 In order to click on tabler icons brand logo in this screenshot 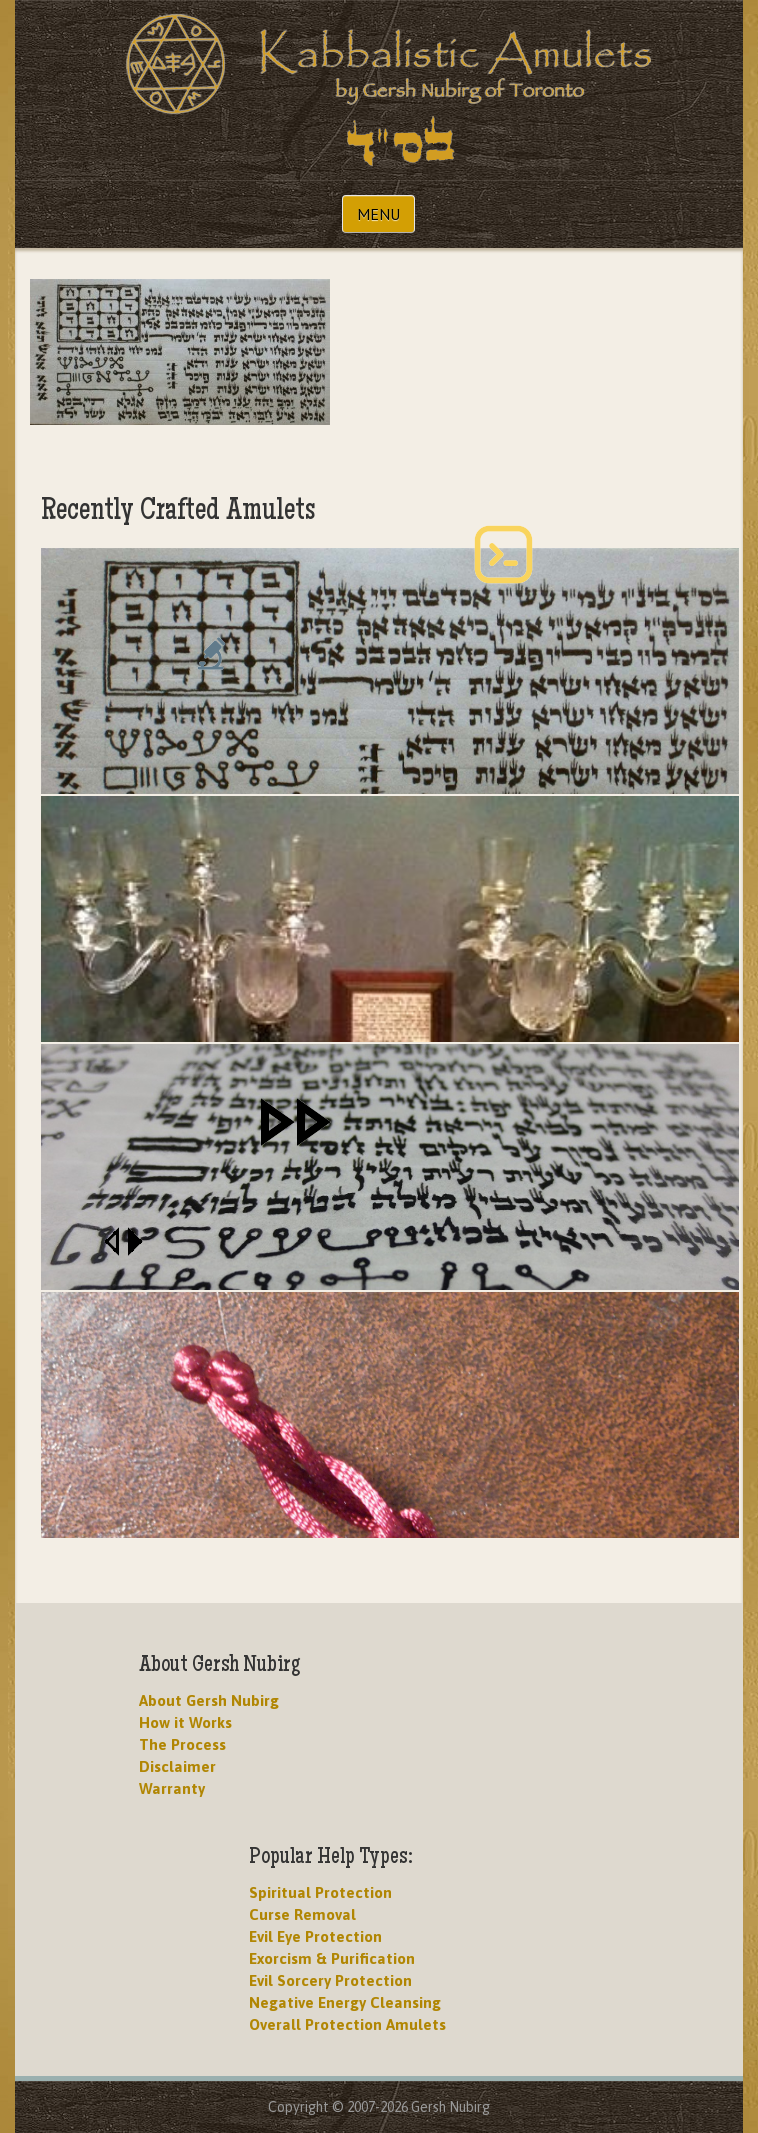, I will do `click(503, 554)`.